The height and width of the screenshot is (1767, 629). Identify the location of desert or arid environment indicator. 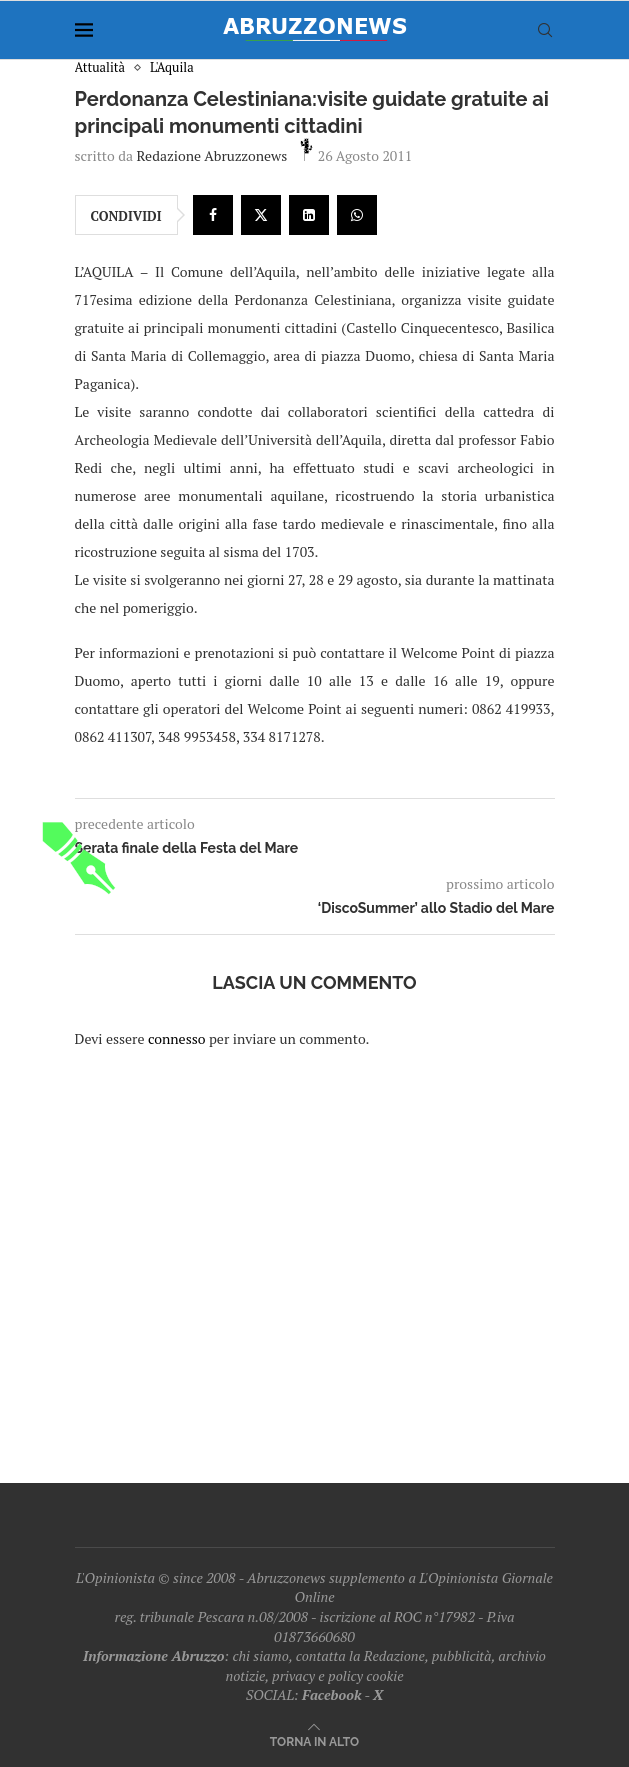
(305, 146).